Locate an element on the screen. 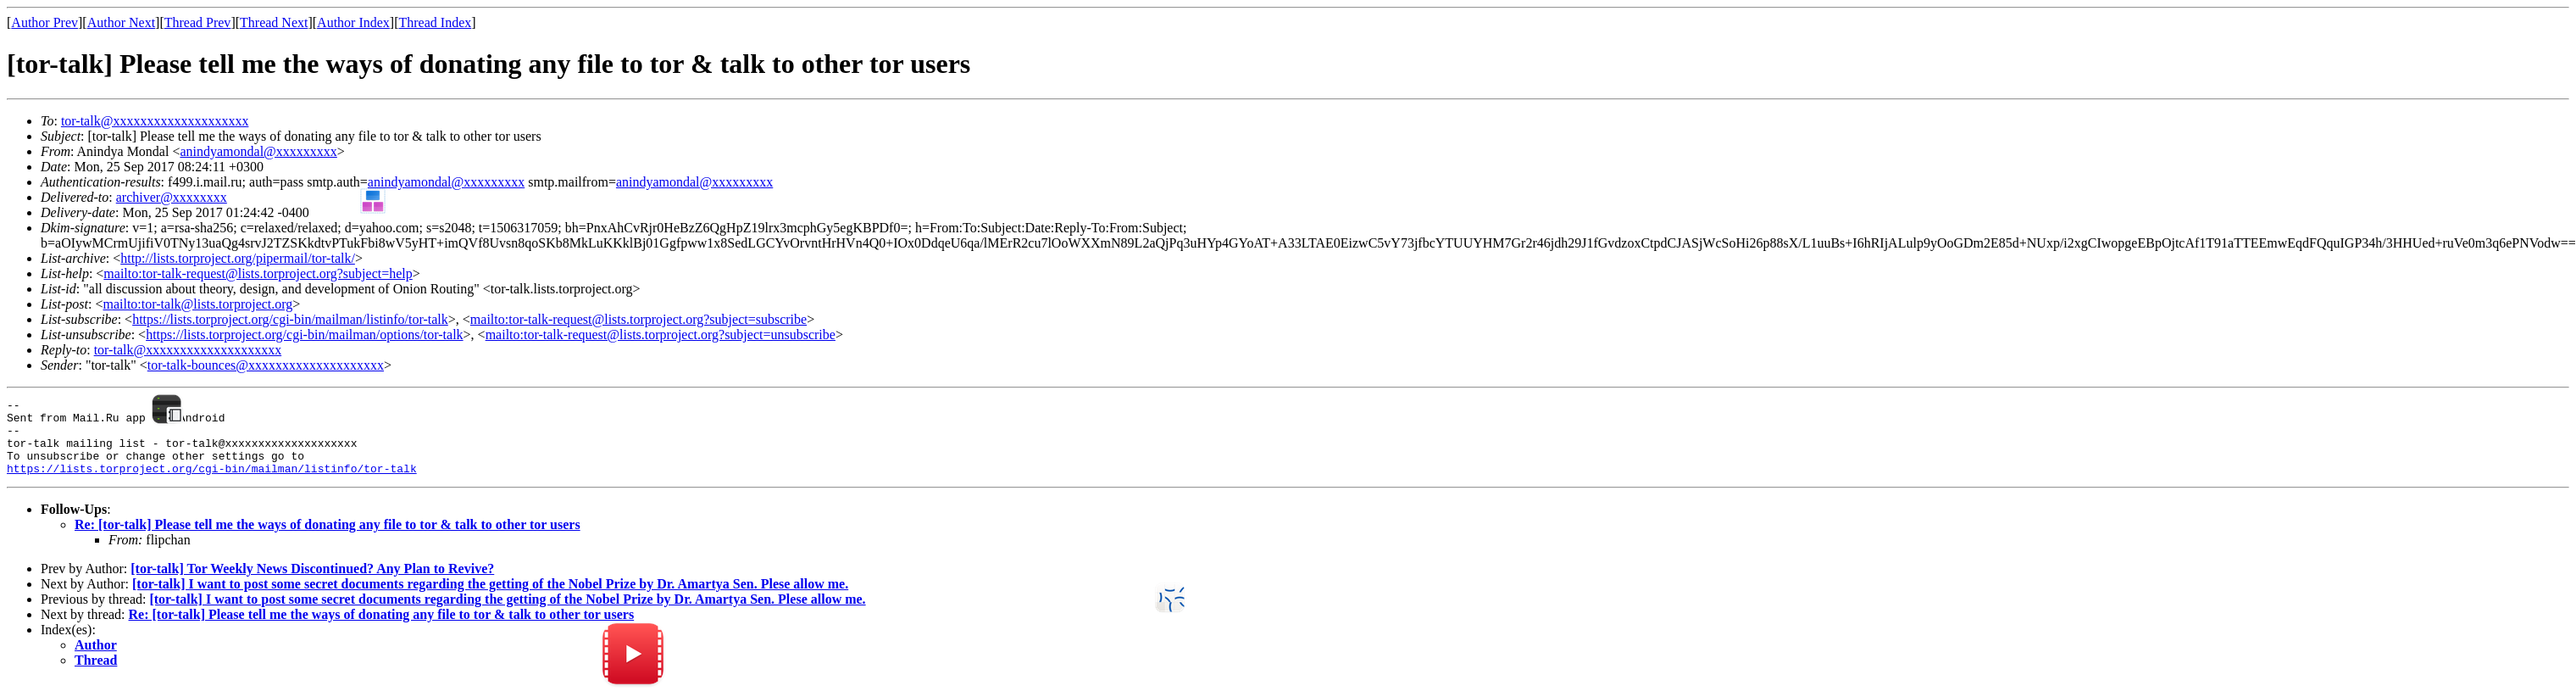 Image resolution: width=2576 pixels, height=697 pixels. configure LDAP server connection settings is located at coordinates (167, 410).